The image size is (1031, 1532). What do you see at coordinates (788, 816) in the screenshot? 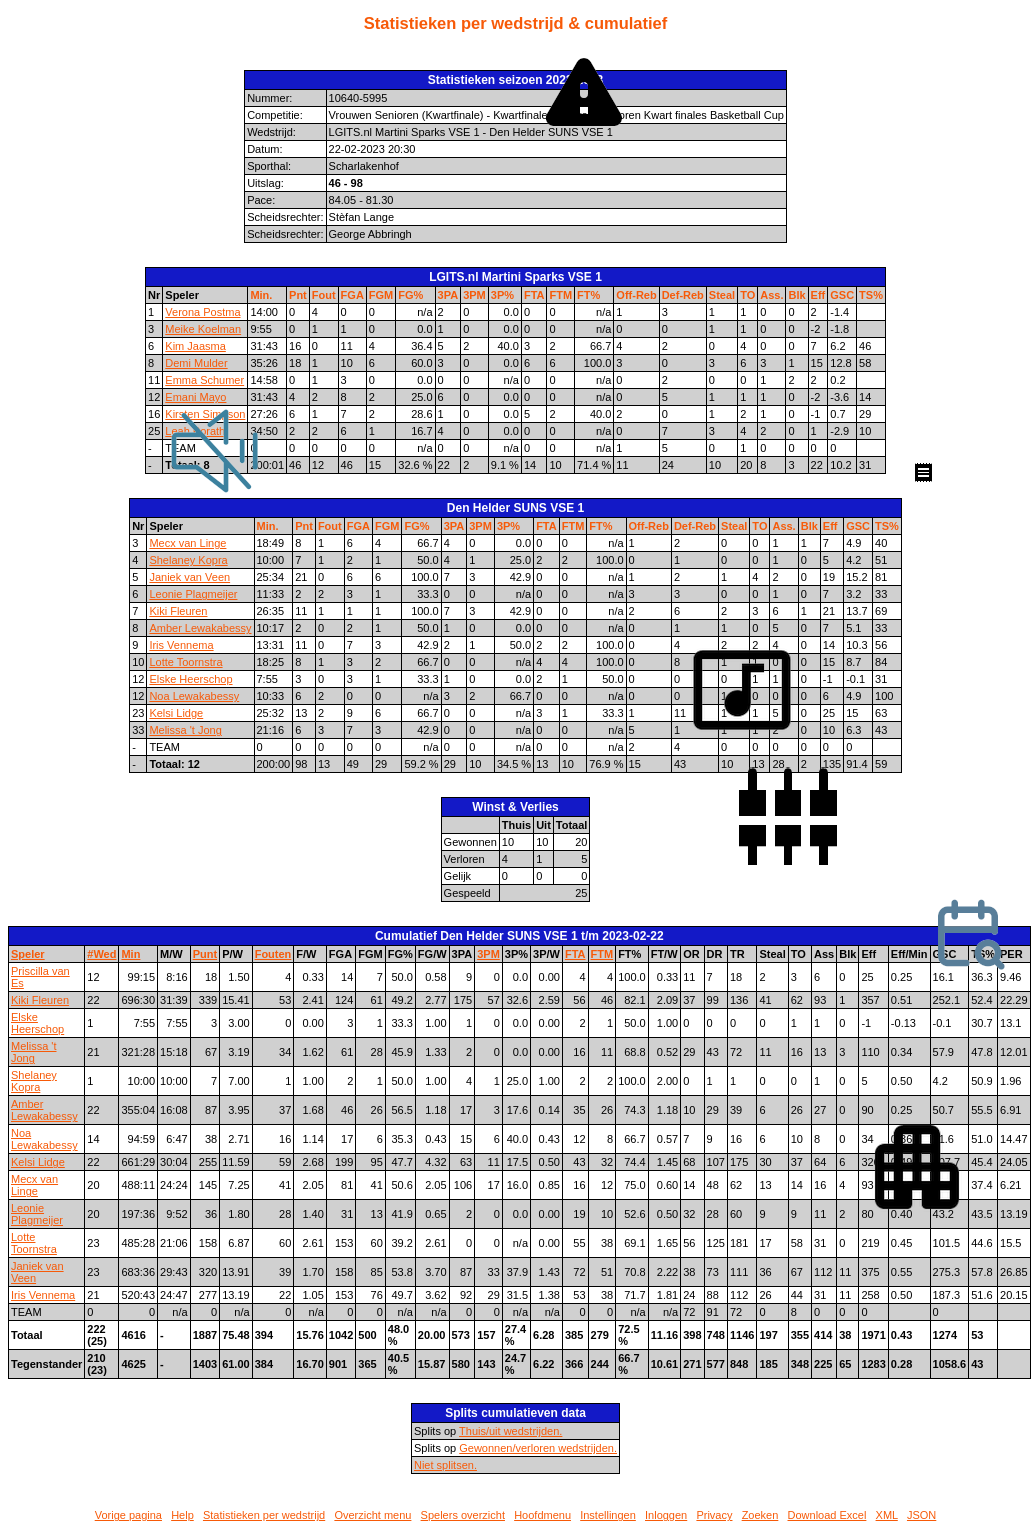
I see `configure audio/video input connections` at bounding box center [788, 816].